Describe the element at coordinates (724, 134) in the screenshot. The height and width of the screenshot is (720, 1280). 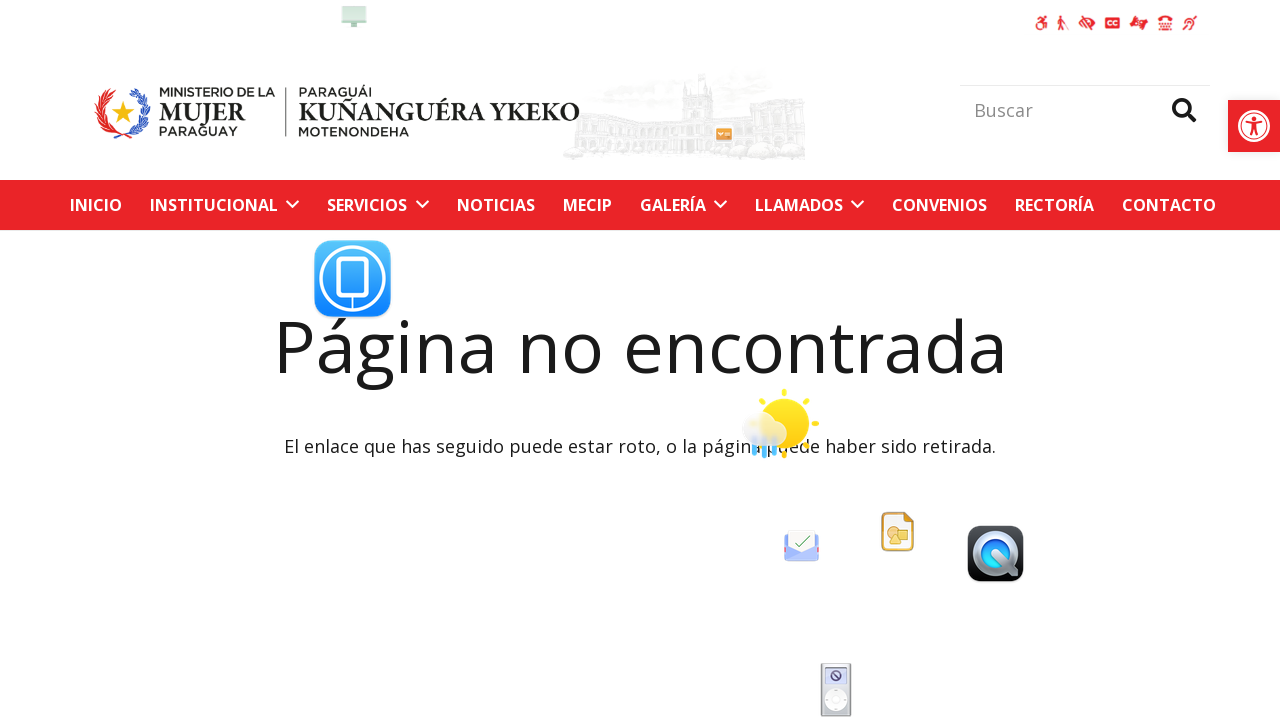
I see `open kandji passport login or authentication` at that location.